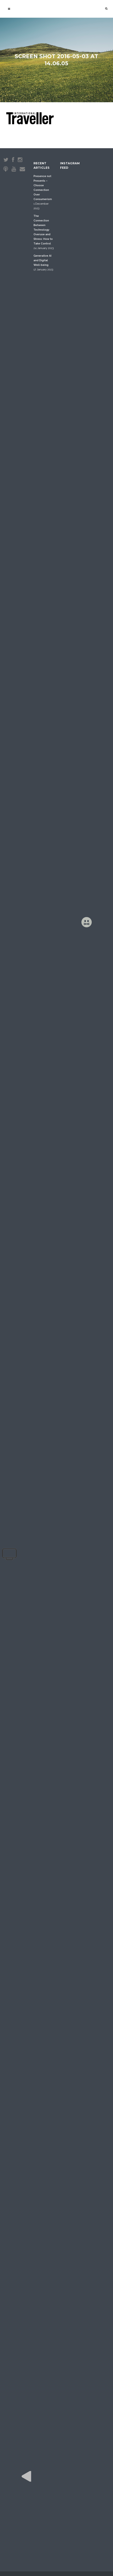 The image size is (113, 2576). Describe the element at coordinates (9, 1554) in the screenshot. I see `open tv or display settings` at that location.